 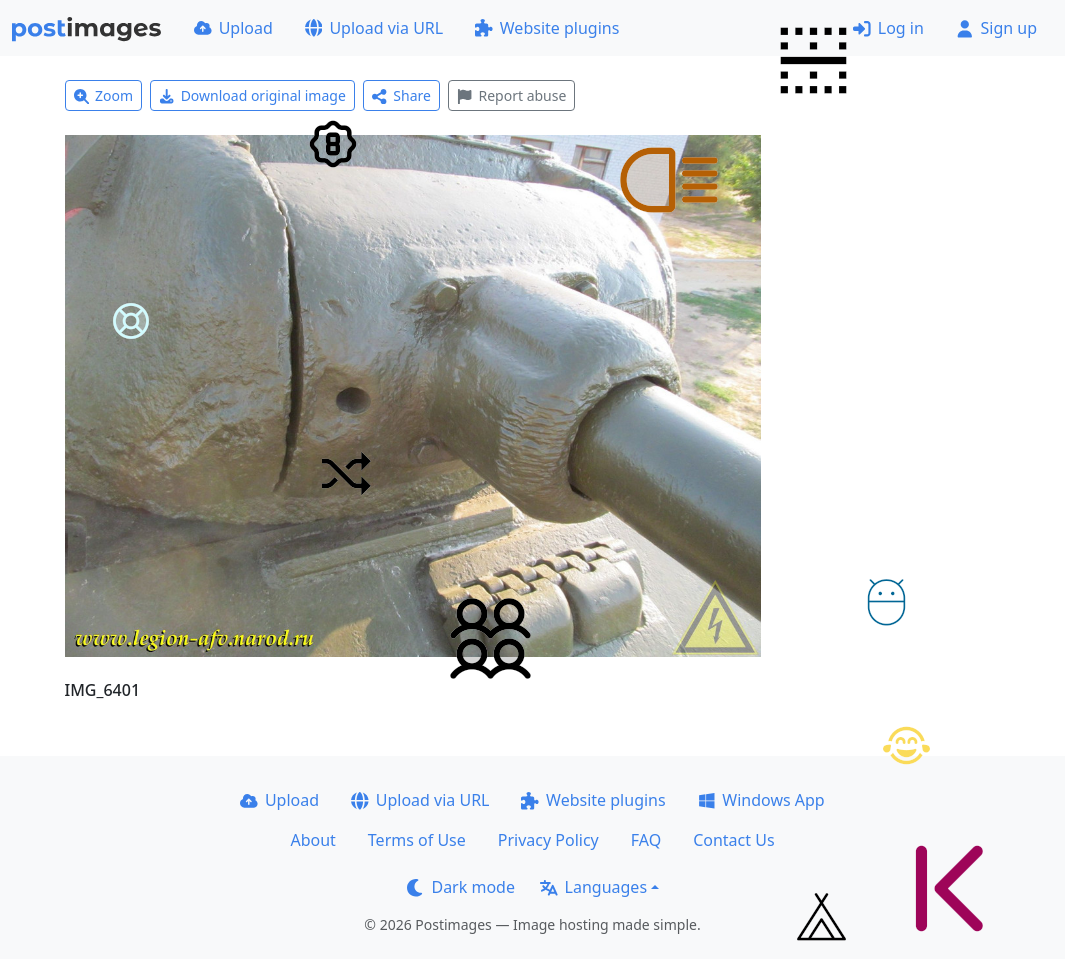 What do you see at coordinates (131, 321) in the screenshot?
I see `access help or support center` at bounding box center [131, 321].